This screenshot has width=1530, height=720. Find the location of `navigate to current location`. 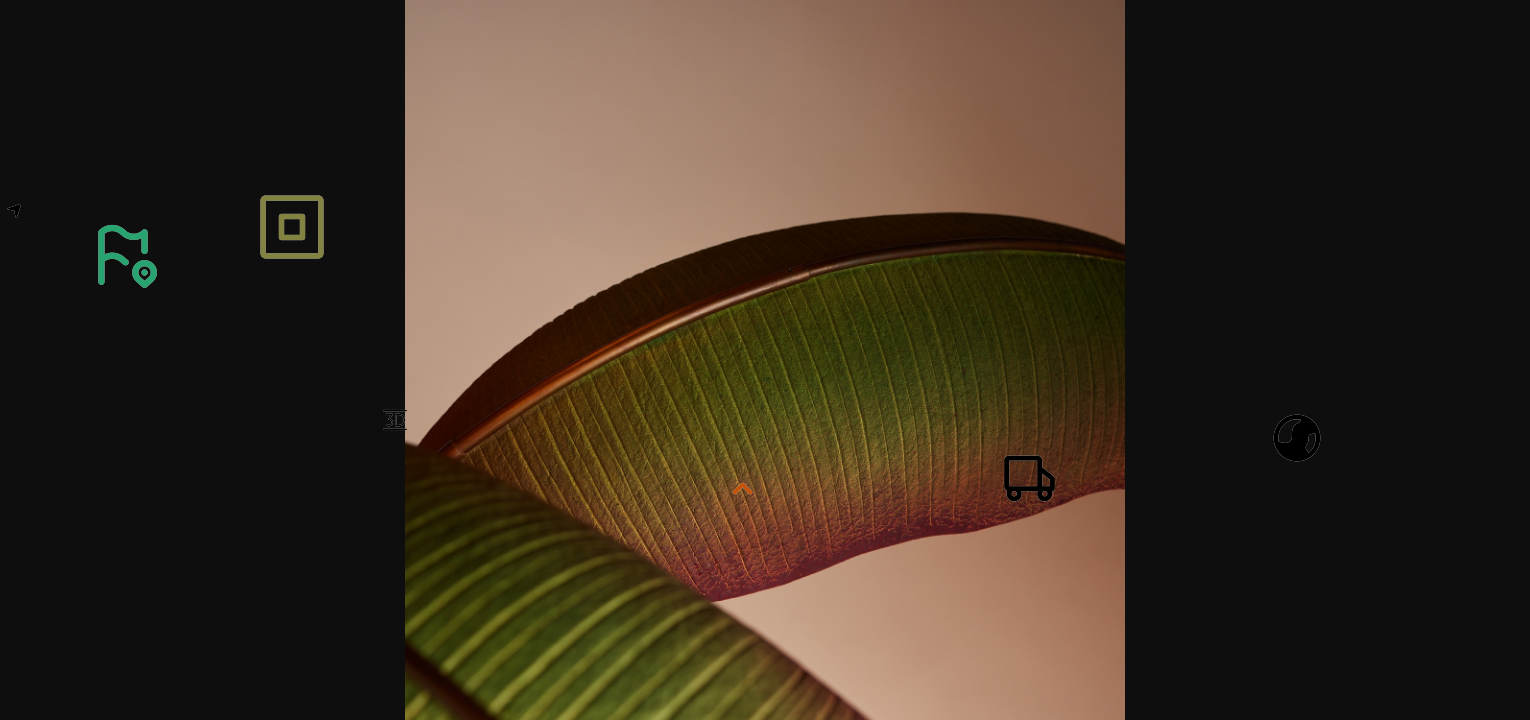

navigate to current location is located at coordinates (15, 210).